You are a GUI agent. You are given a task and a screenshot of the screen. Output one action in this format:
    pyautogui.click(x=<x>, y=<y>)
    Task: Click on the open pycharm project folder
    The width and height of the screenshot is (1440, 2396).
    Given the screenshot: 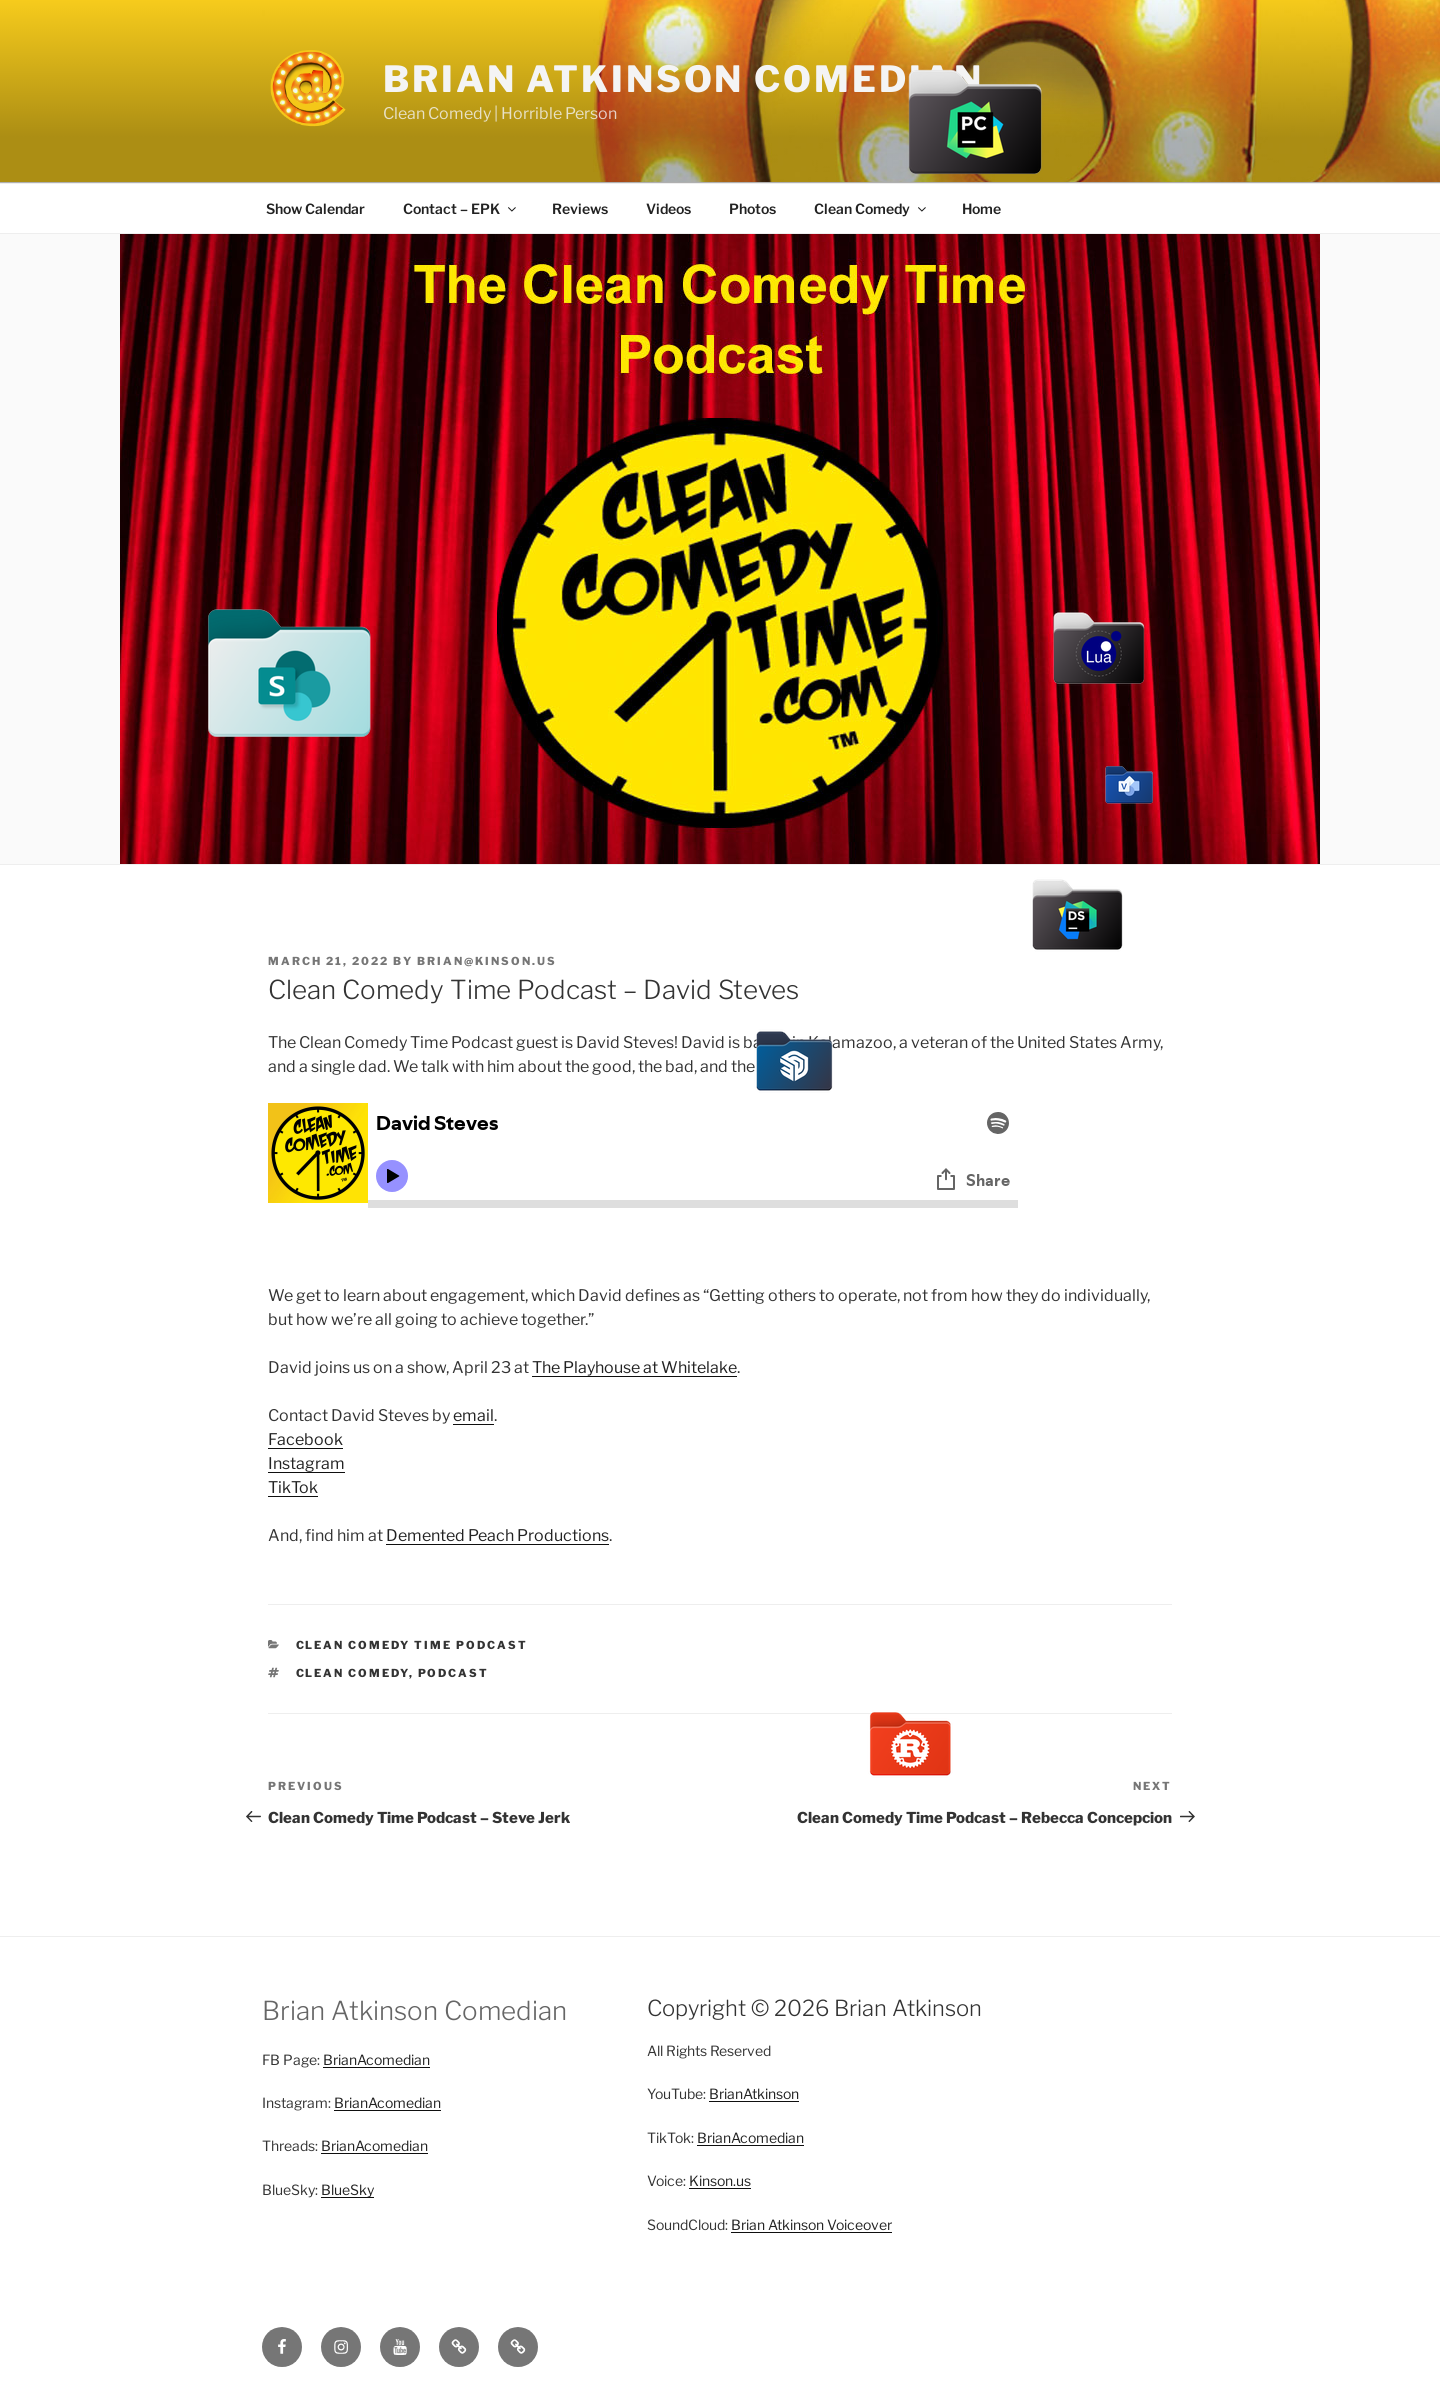 What is the action you would take?
    pyautogui.click(x=974, y=125)
    